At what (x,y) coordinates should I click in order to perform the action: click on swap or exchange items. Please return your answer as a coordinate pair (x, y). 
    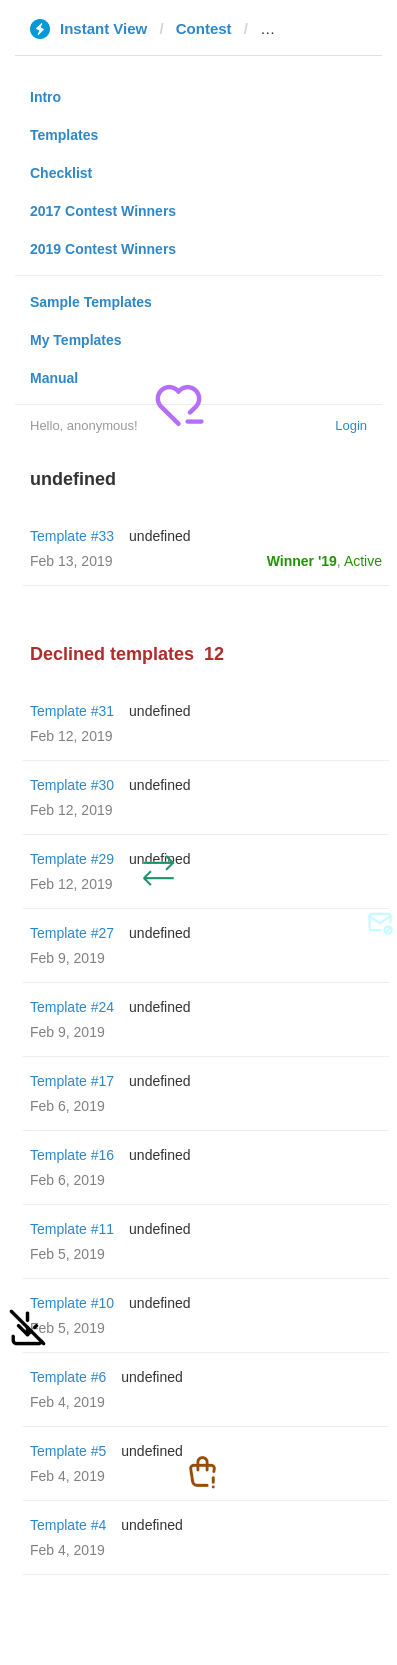
    Looking at the image, I should click on (158, 870).